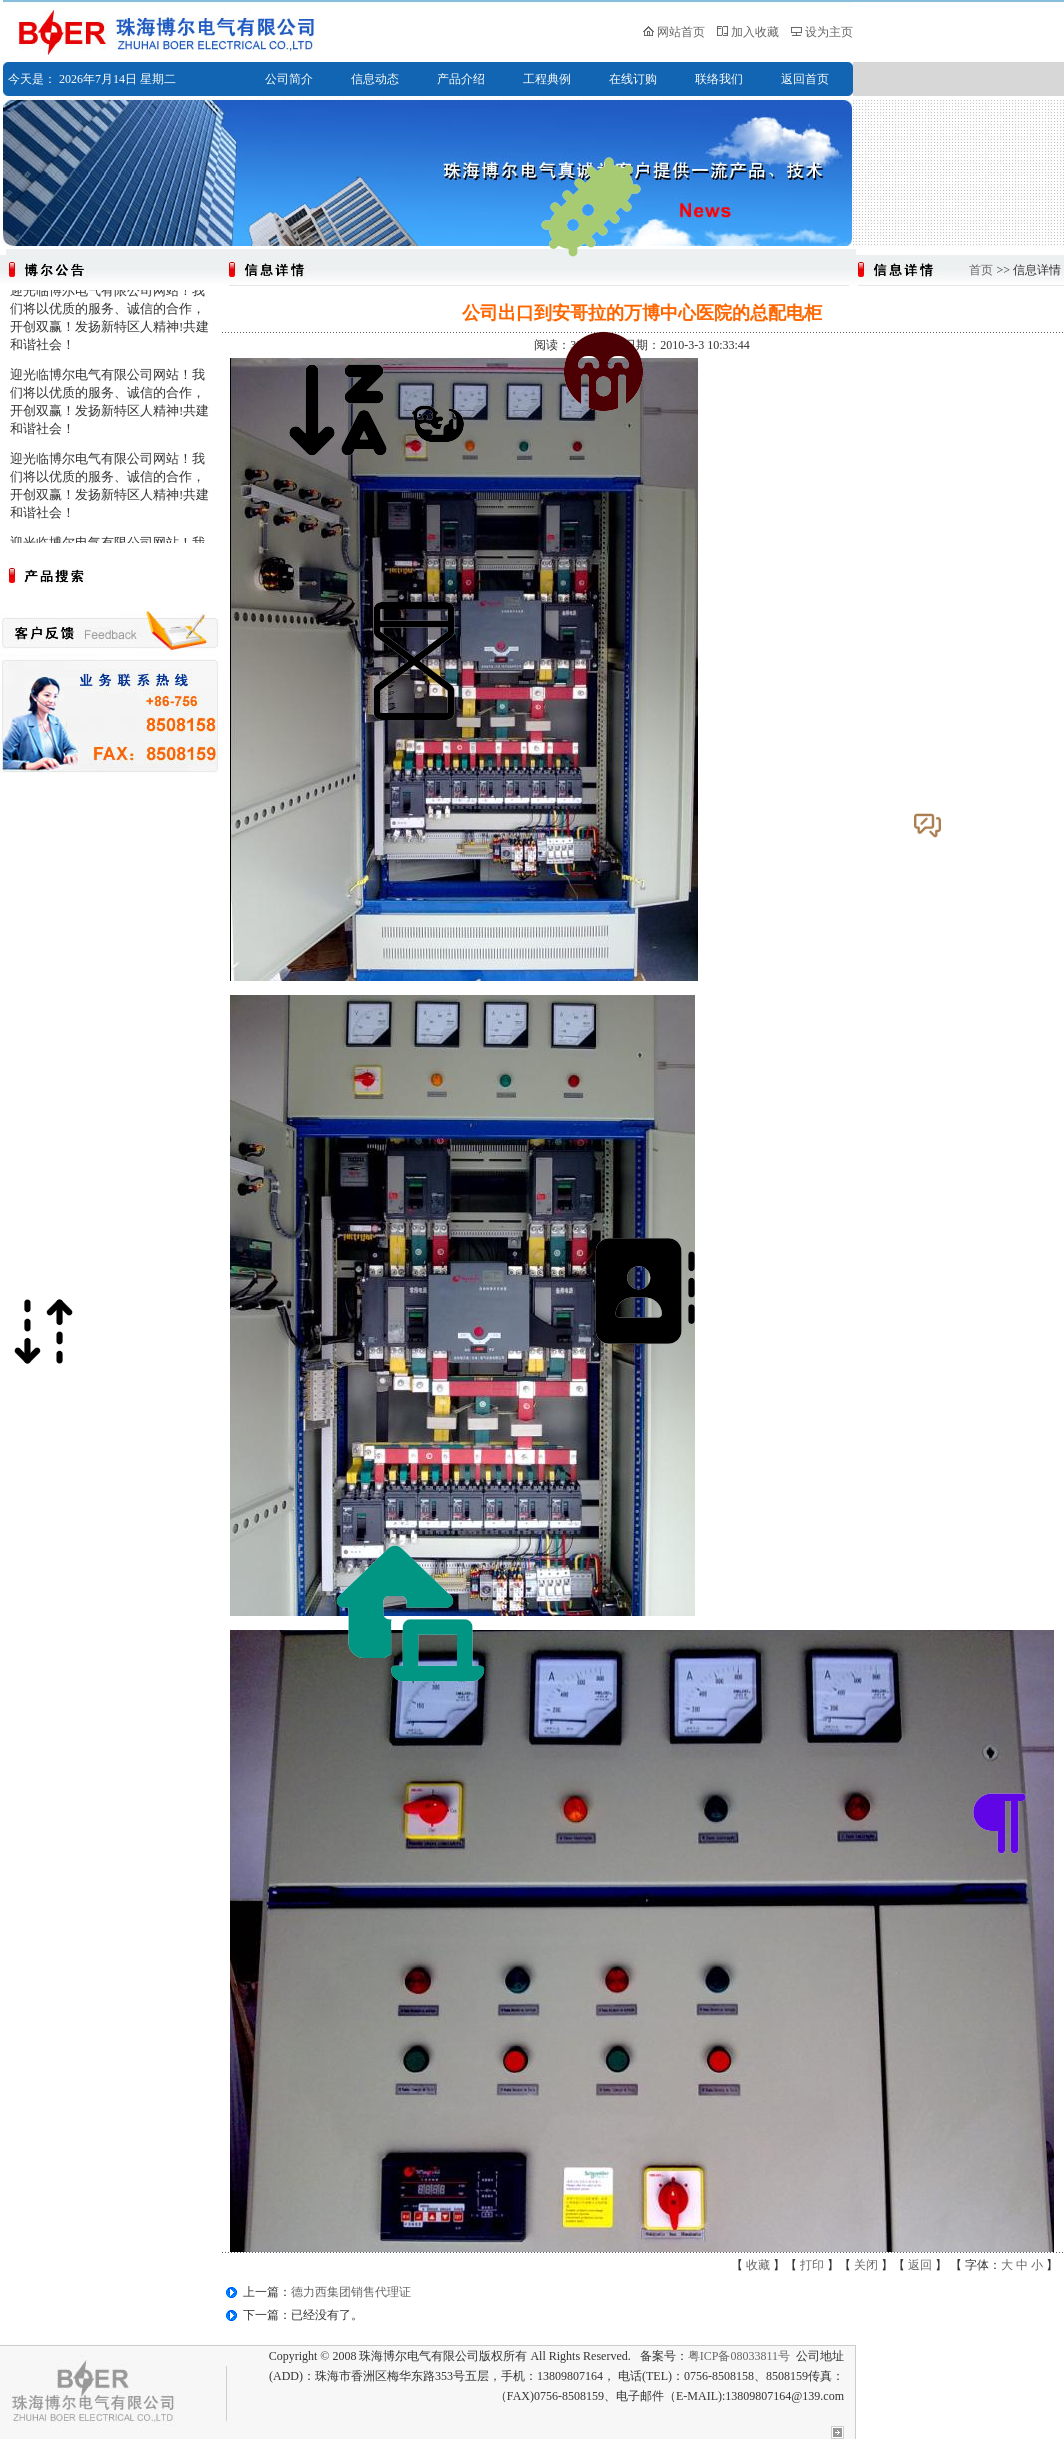  What do you see at coordinates (438, 424) in the screenshot?
I see `otter mascot or brand logo` at bounding box center [438, 424].